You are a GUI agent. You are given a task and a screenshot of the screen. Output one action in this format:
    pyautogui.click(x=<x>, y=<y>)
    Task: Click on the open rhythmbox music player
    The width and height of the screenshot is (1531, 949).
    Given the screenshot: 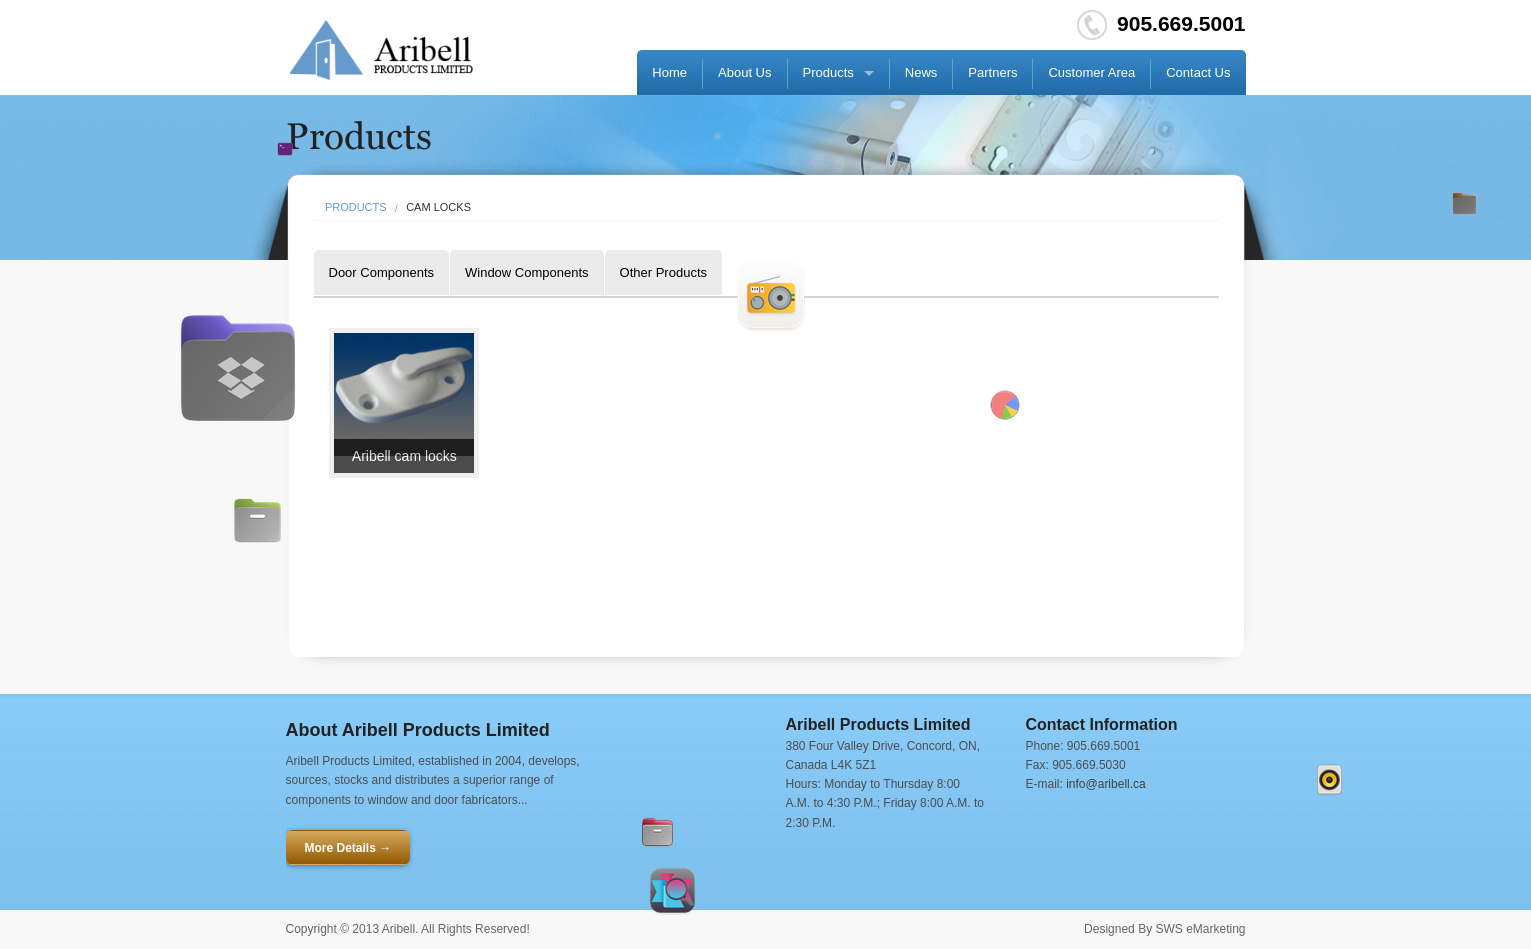 What is the action you would take?
    pyautogui.click(x=1329, y=779)
    